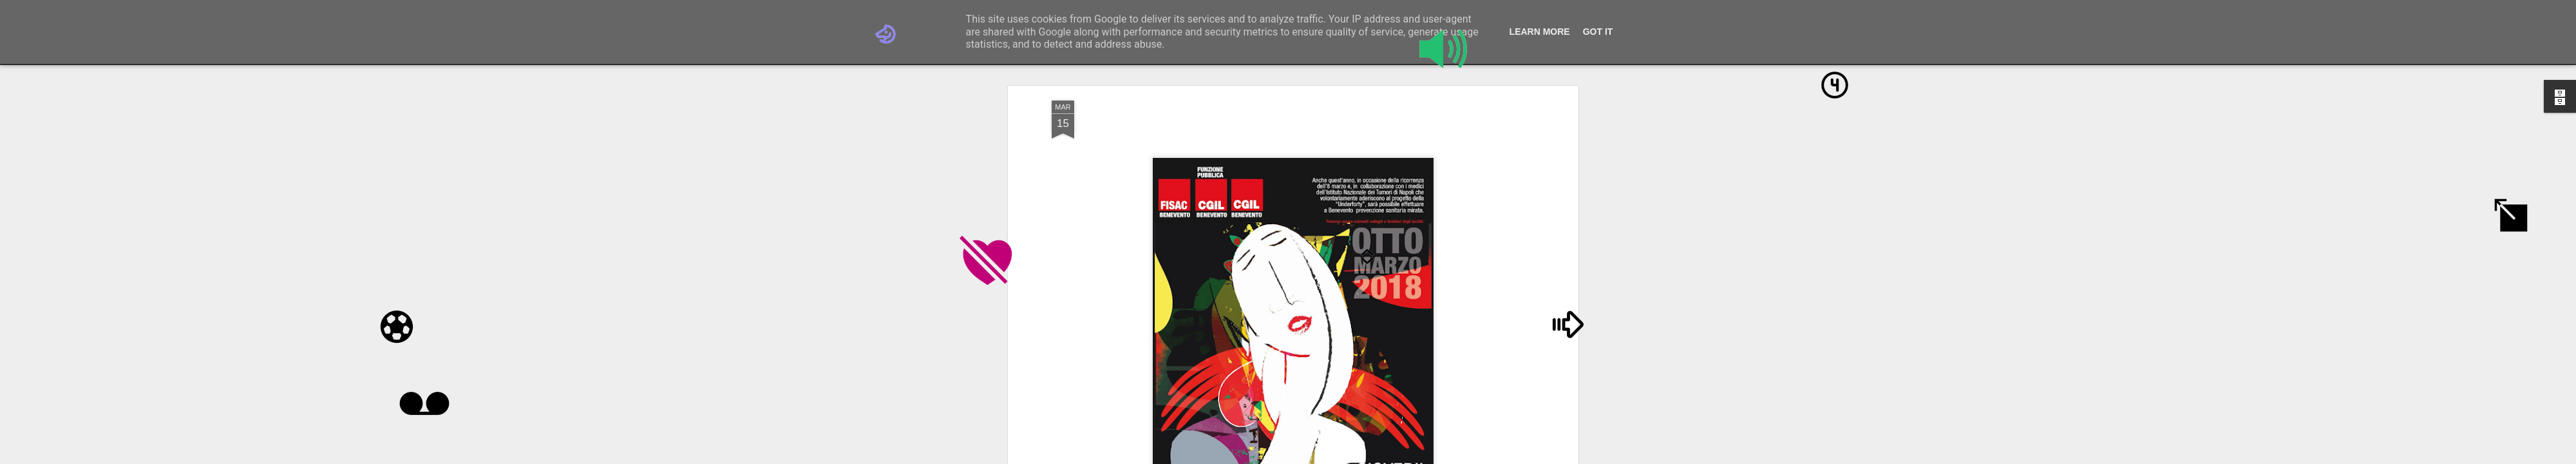  What do you see at coordinates (1568, 324) in the screenshot?
I see `skip forward or advance to next item` at bounding box center [1568, 324].